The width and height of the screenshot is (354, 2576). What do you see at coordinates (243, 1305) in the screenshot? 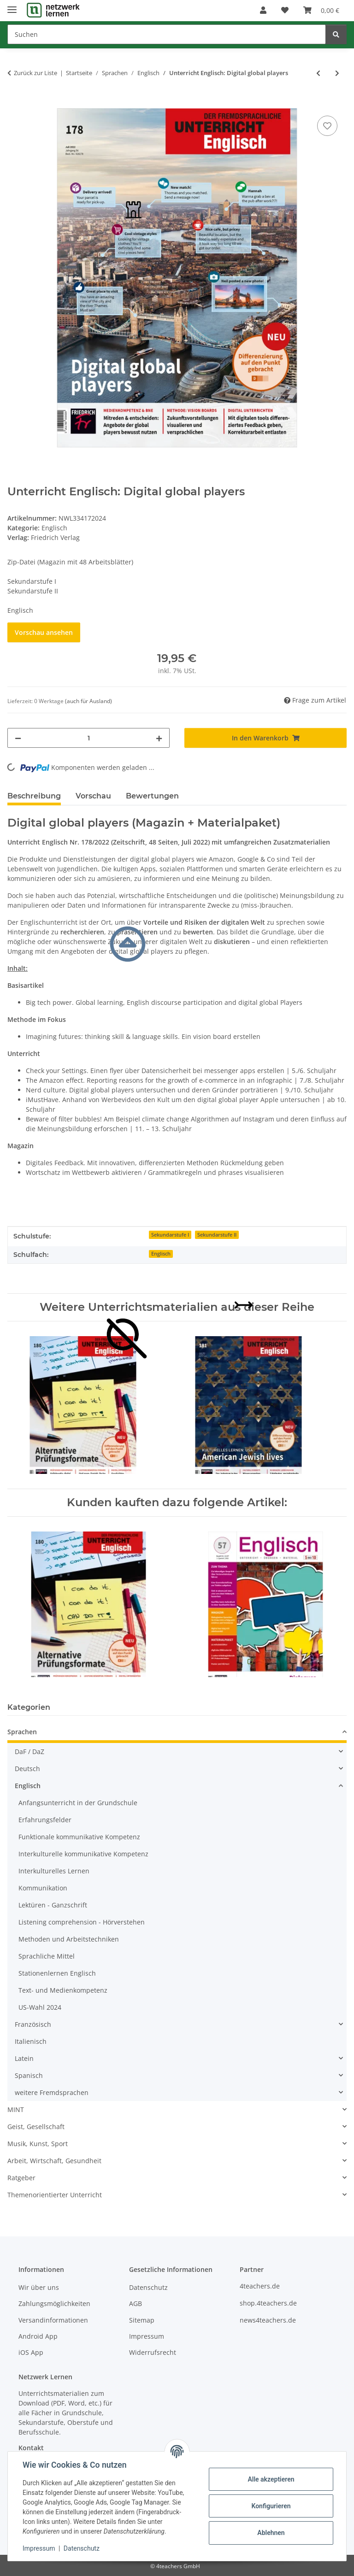
I see `continue to the next step` at bounding box center [243, 1305].